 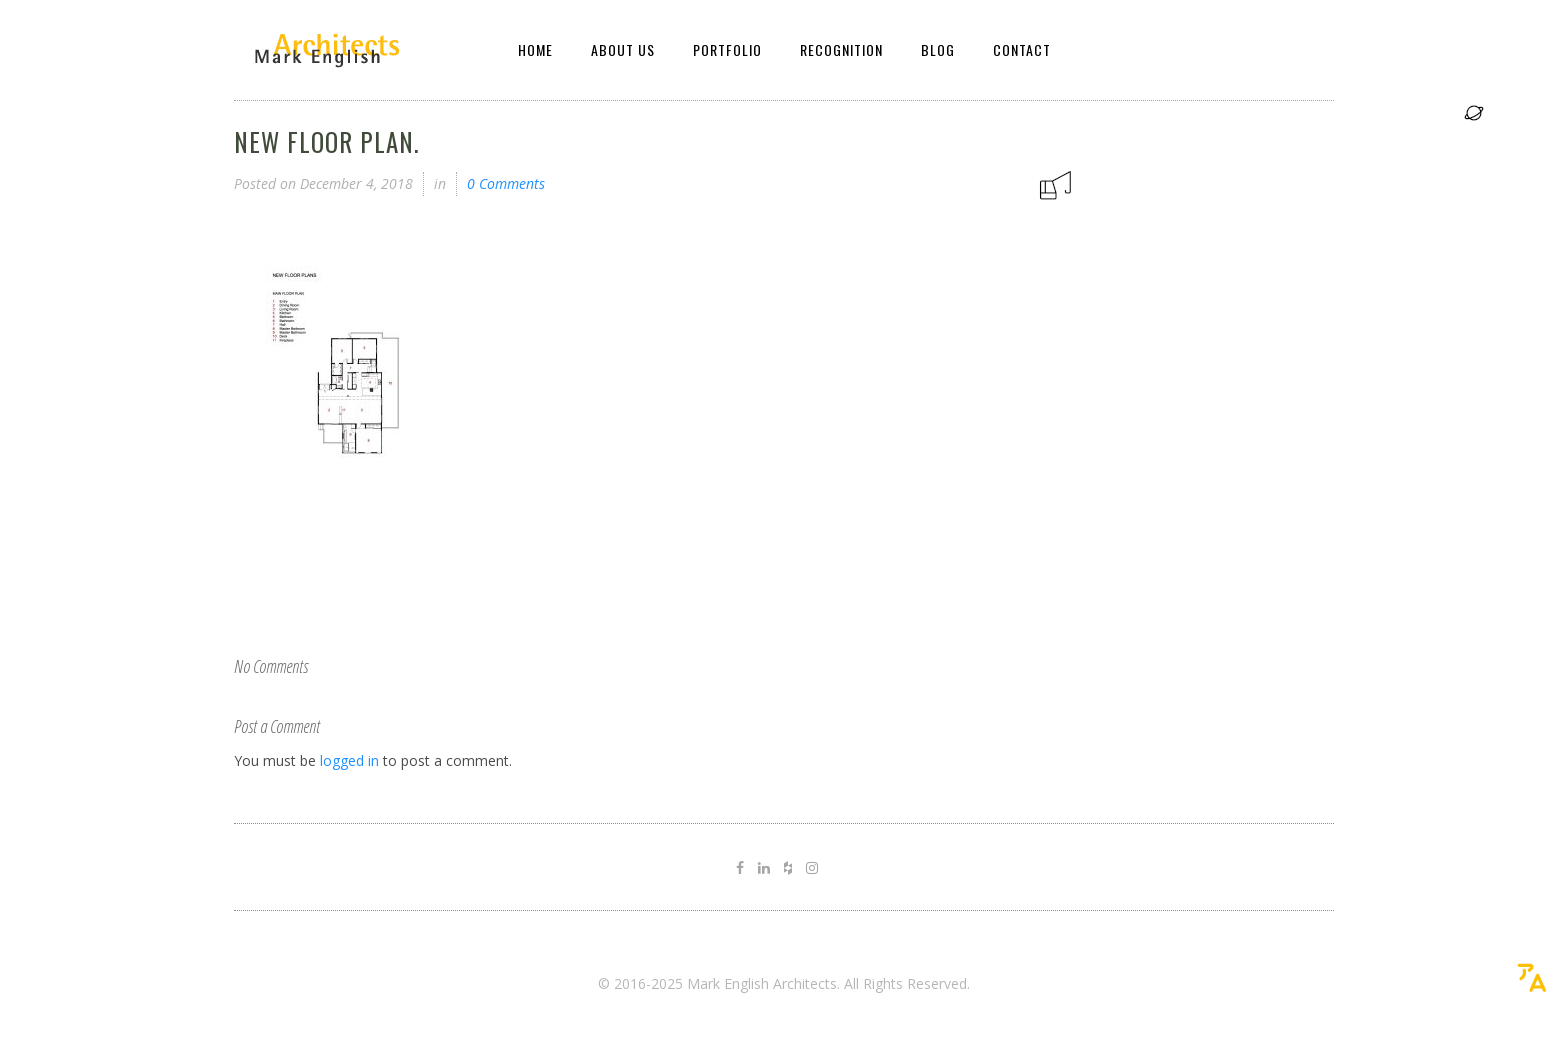 What do you see at coordinates (1474, 113) in the screenshot?
I see `explore global or worldwide content` at bounding box center [1474, 113].